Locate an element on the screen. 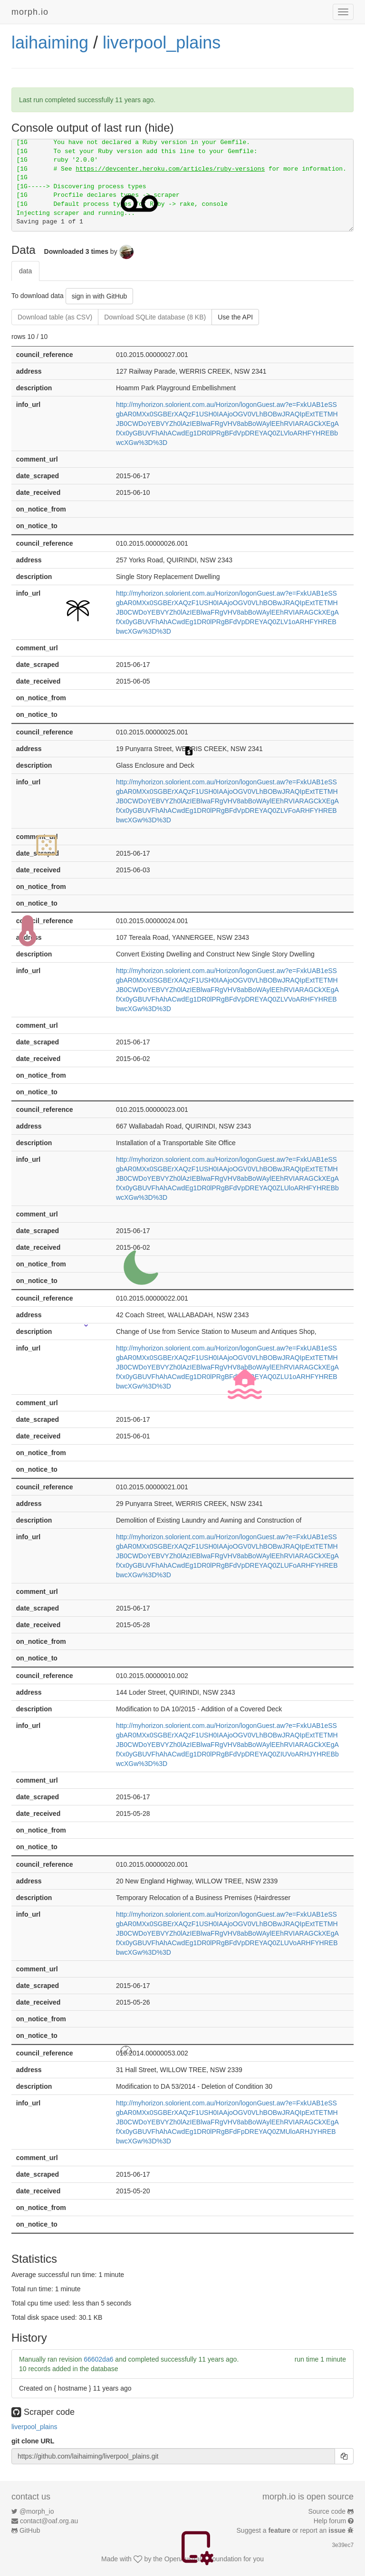  access tablet device settings is located at coordinates (196, 2547).